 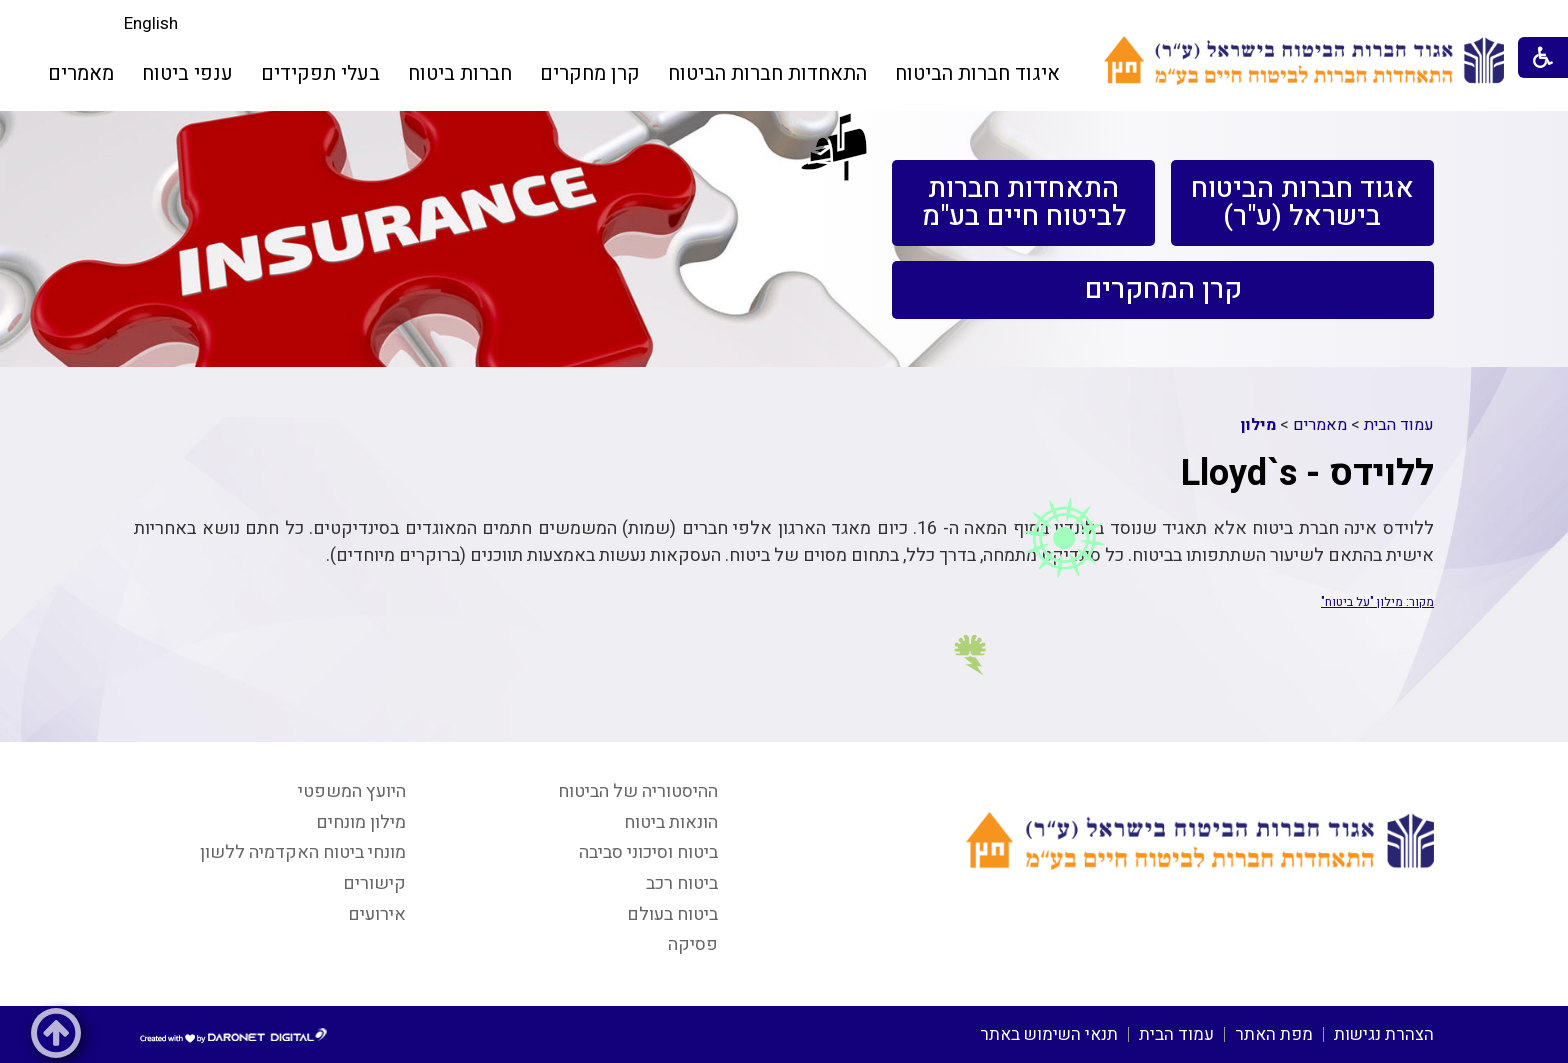 What do you see at coordinates (834, 147) in the screenshot?
I see `access your mailbox or inbox` at bounding box center [834, 147].